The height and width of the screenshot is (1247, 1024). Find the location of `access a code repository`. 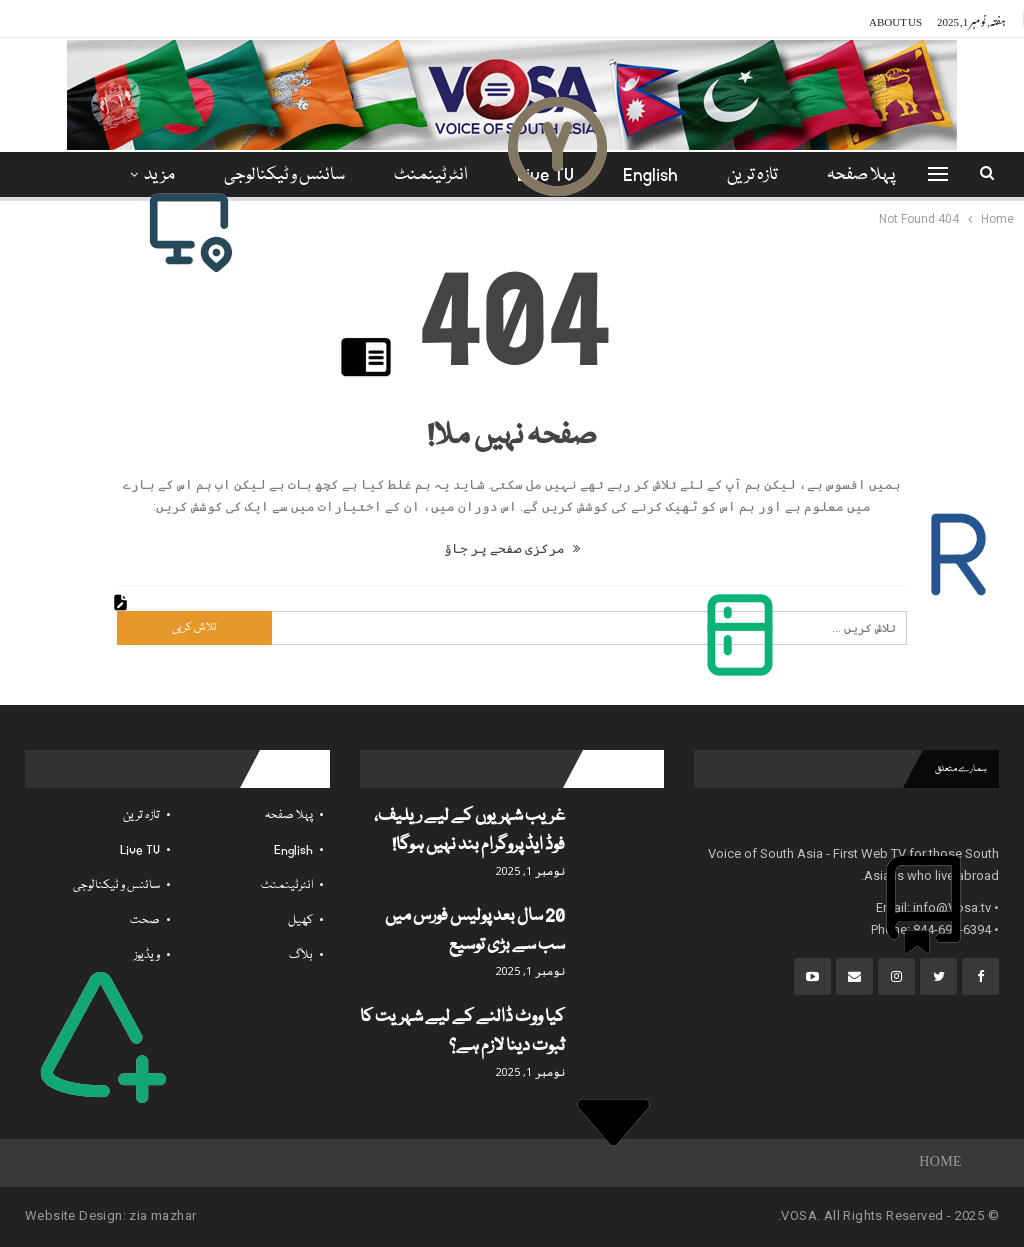

access a code repository is located at coordinates (923, 905).